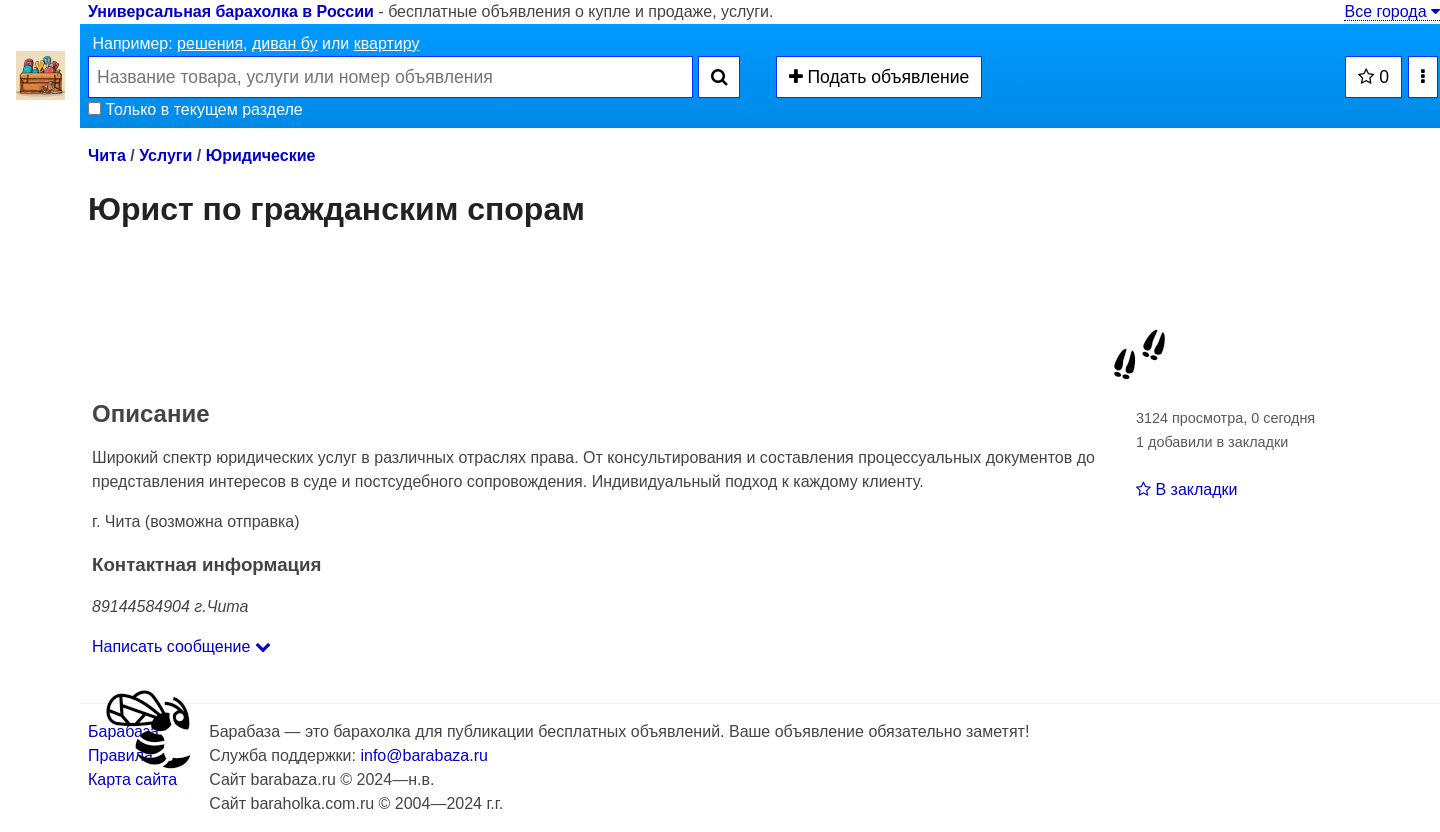  Describe the element at coordinates (148, 728) in the screenshot. I see `indicates a wasp or bee enemy type` at that location.